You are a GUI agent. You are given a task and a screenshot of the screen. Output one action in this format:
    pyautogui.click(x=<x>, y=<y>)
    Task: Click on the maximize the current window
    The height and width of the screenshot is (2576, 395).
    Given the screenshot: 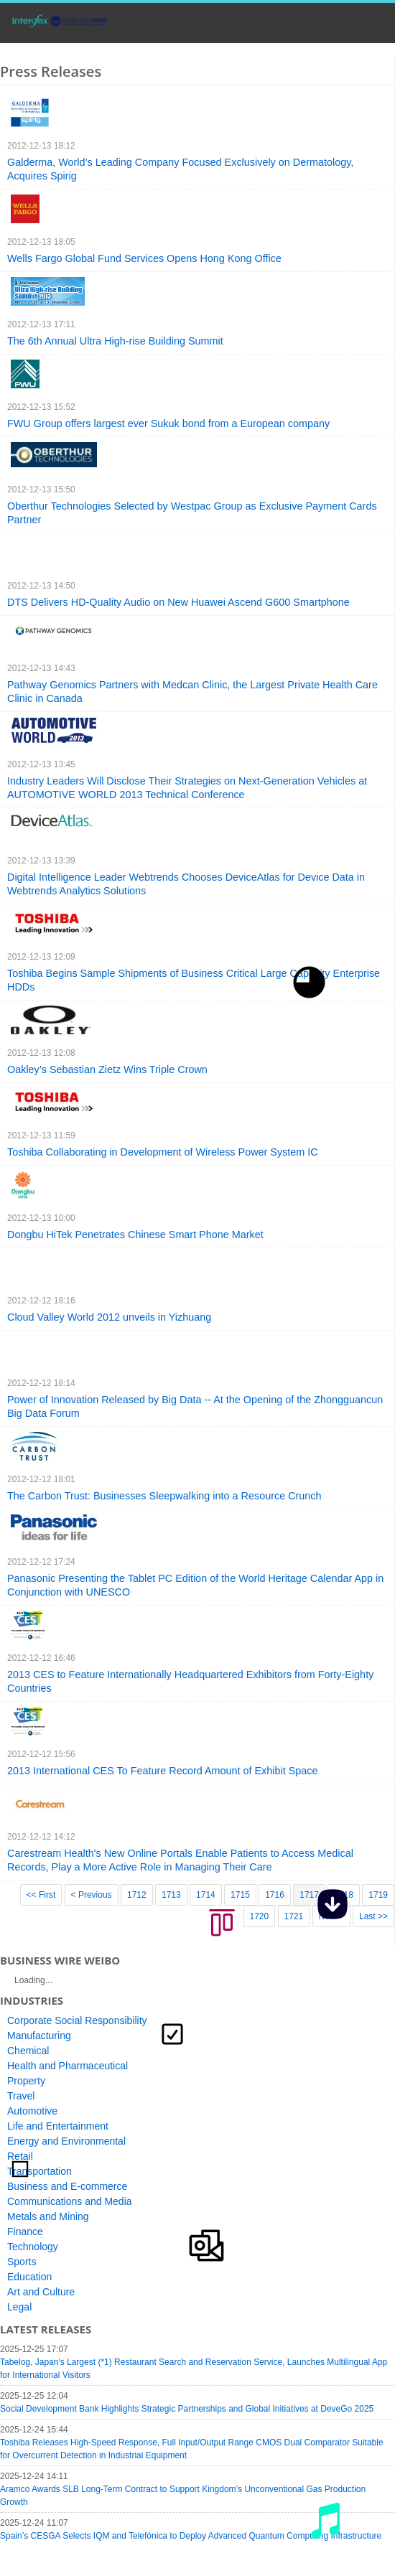 What is the action you would take?
    pyautogui.click(x=20, y=2169)
    